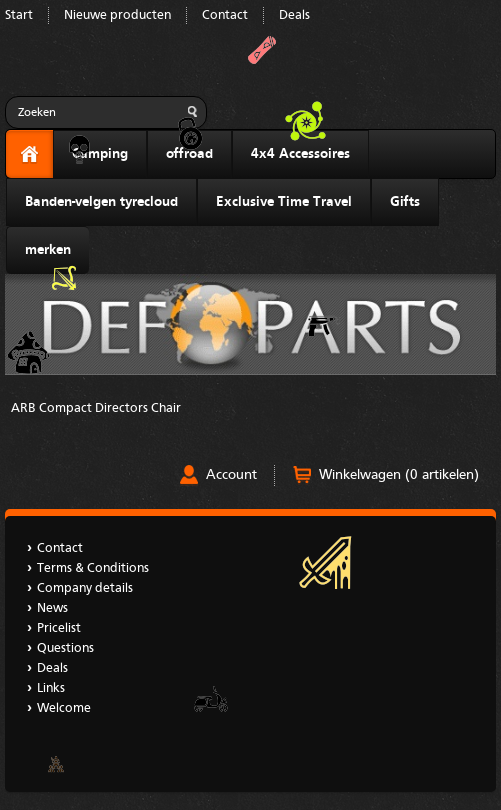  I want to click on access snowboarding or winter sports content, so click(262, 50).